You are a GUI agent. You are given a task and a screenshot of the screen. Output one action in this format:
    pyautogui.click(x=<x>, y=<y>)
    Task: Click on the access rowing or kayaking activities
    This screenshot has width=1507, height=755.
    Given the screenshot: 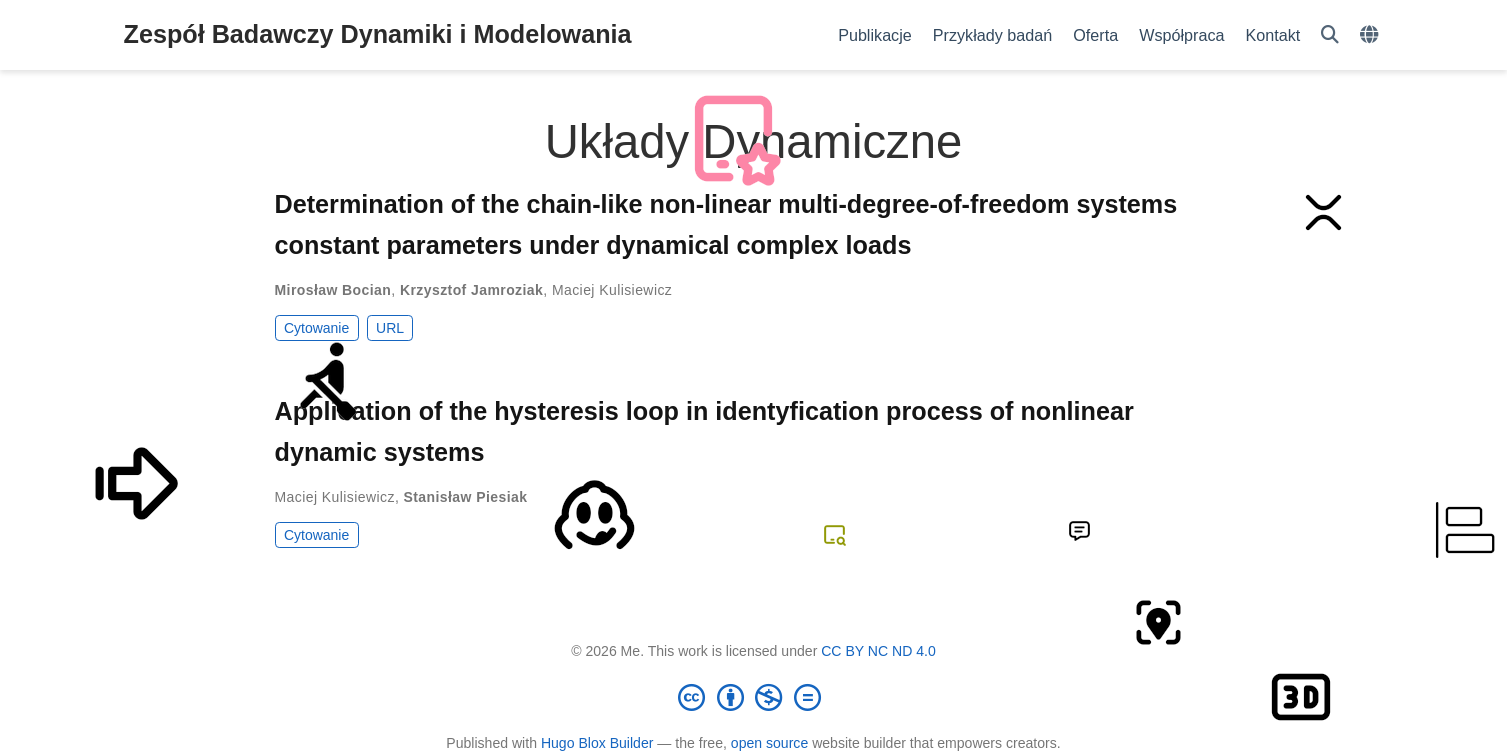 What is the action you would take?
    pyautogui.click(x=326, y=380)
    